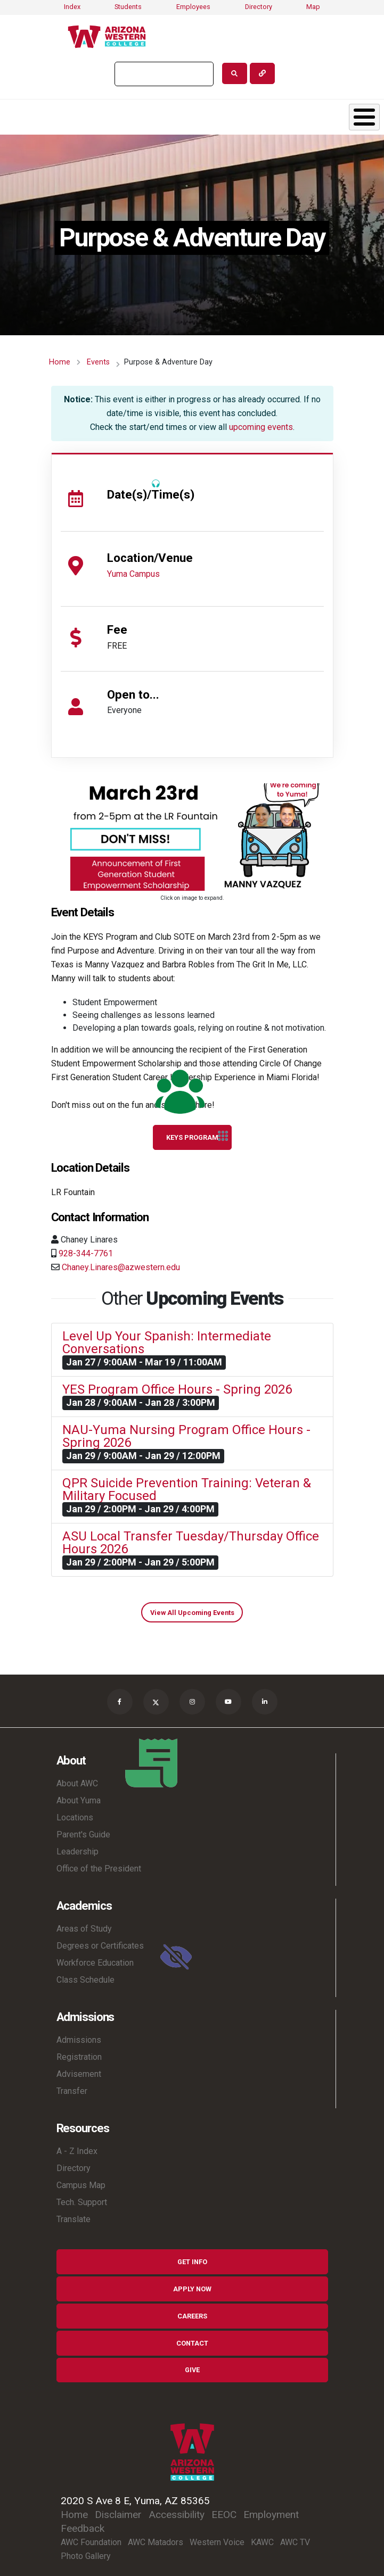  What do you see at coordinates (180, 1091) in the screenshot?
I see `view group members or team` at bounding box center [180, 1091].